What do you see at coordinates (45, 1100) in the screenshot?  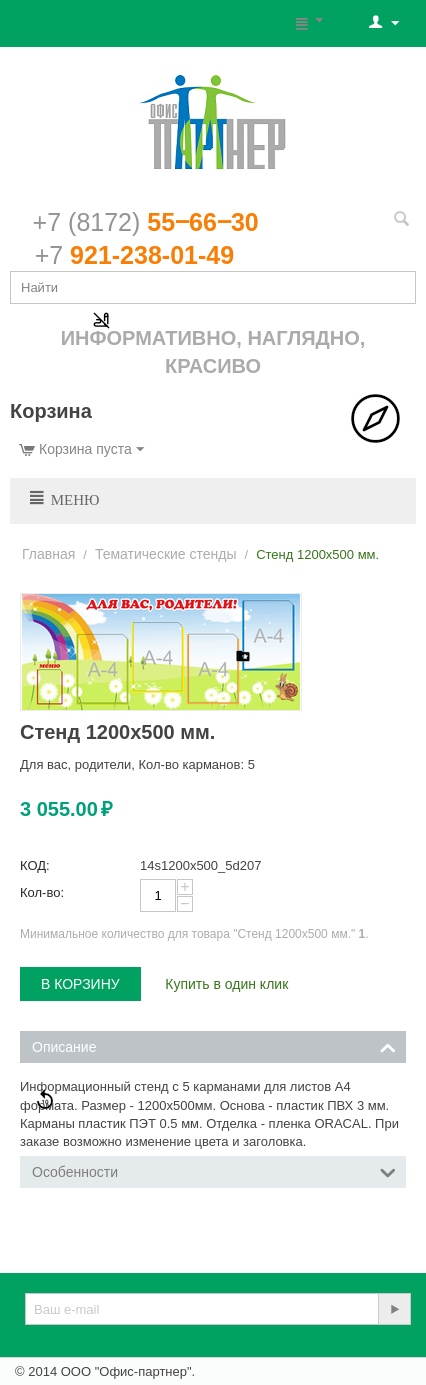 I see `replay the last 10 seconds` at bounding box center [45, 1100].